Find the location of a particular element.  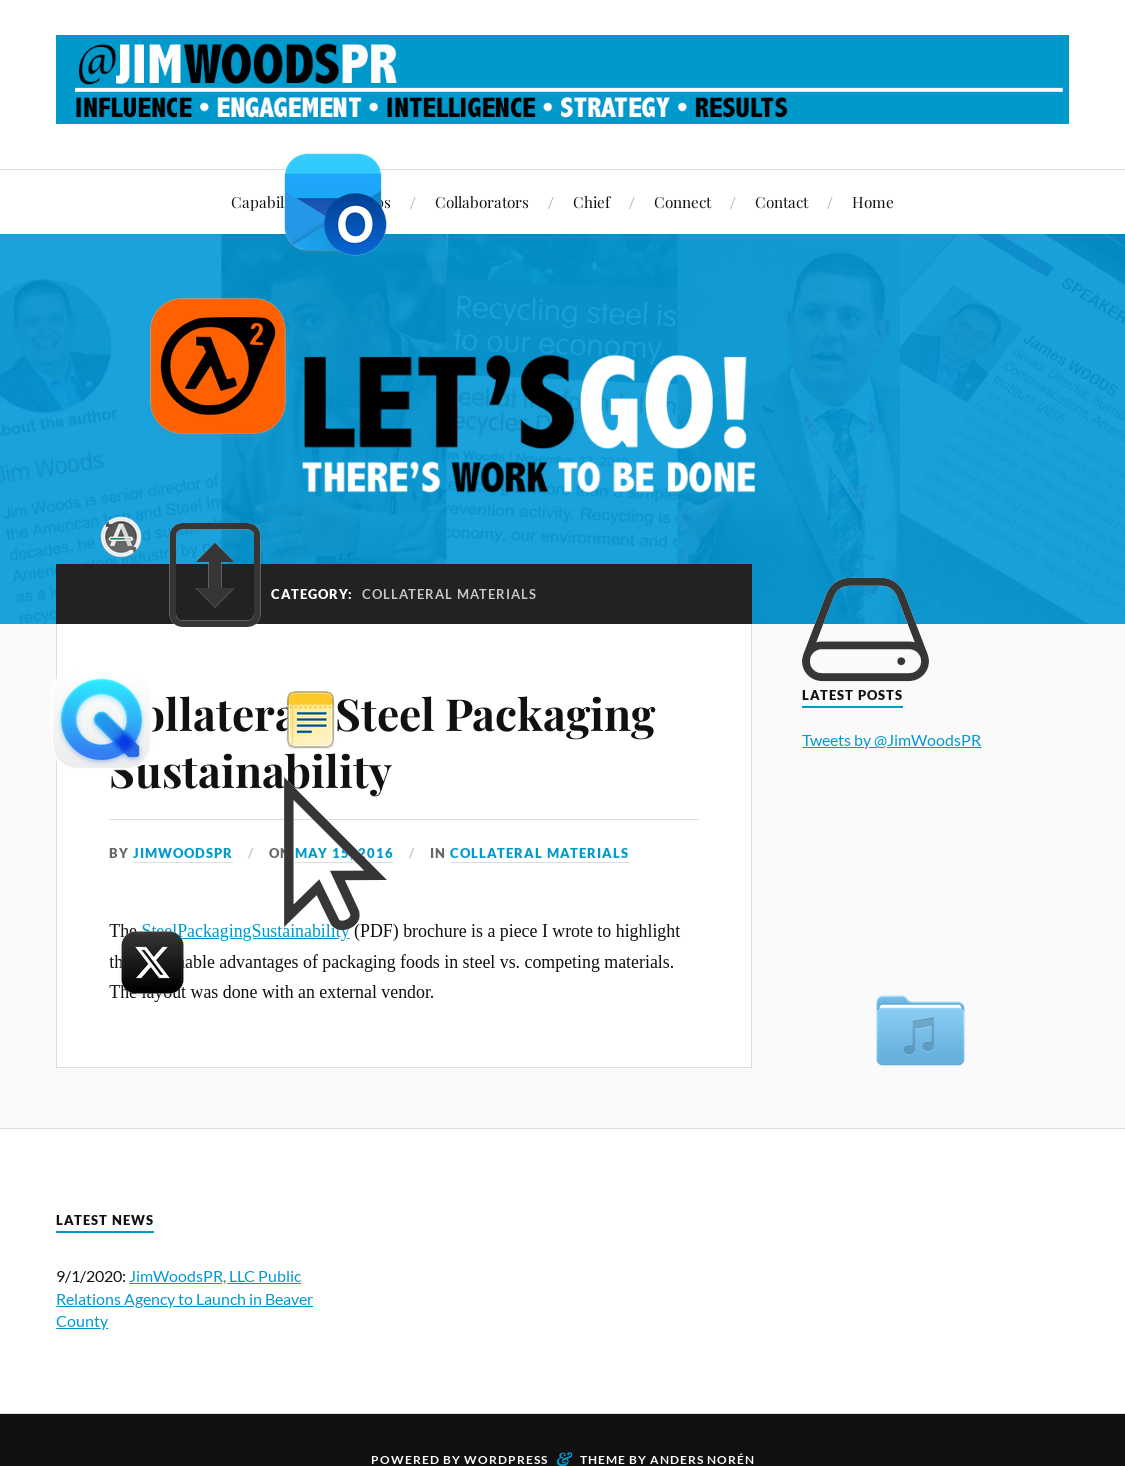

open microsoft outlook email app is located at coordinates (333, 202).